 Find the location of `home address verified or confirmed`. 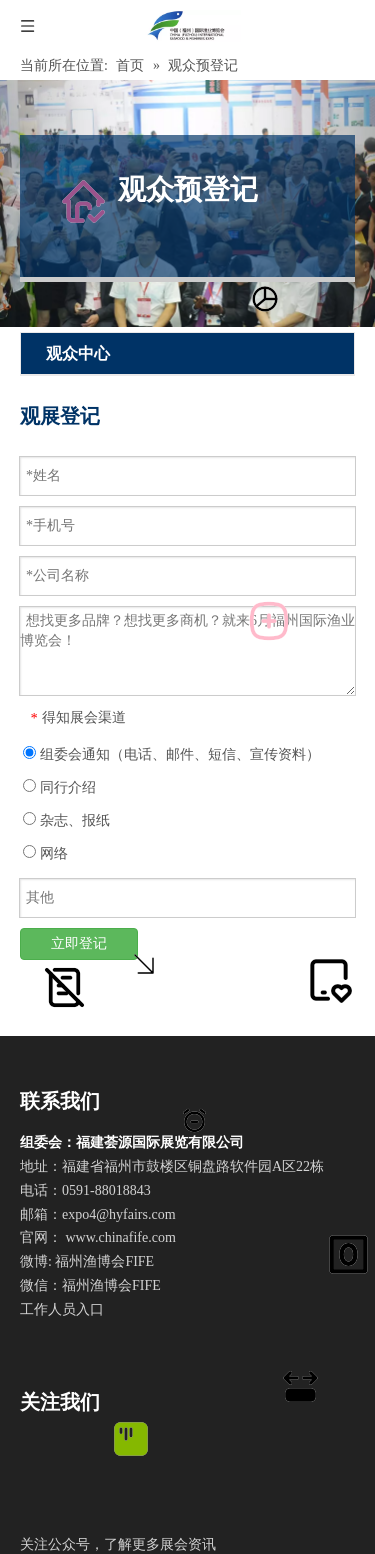

home address verified or confirmed is located at coordinates (83, 201).